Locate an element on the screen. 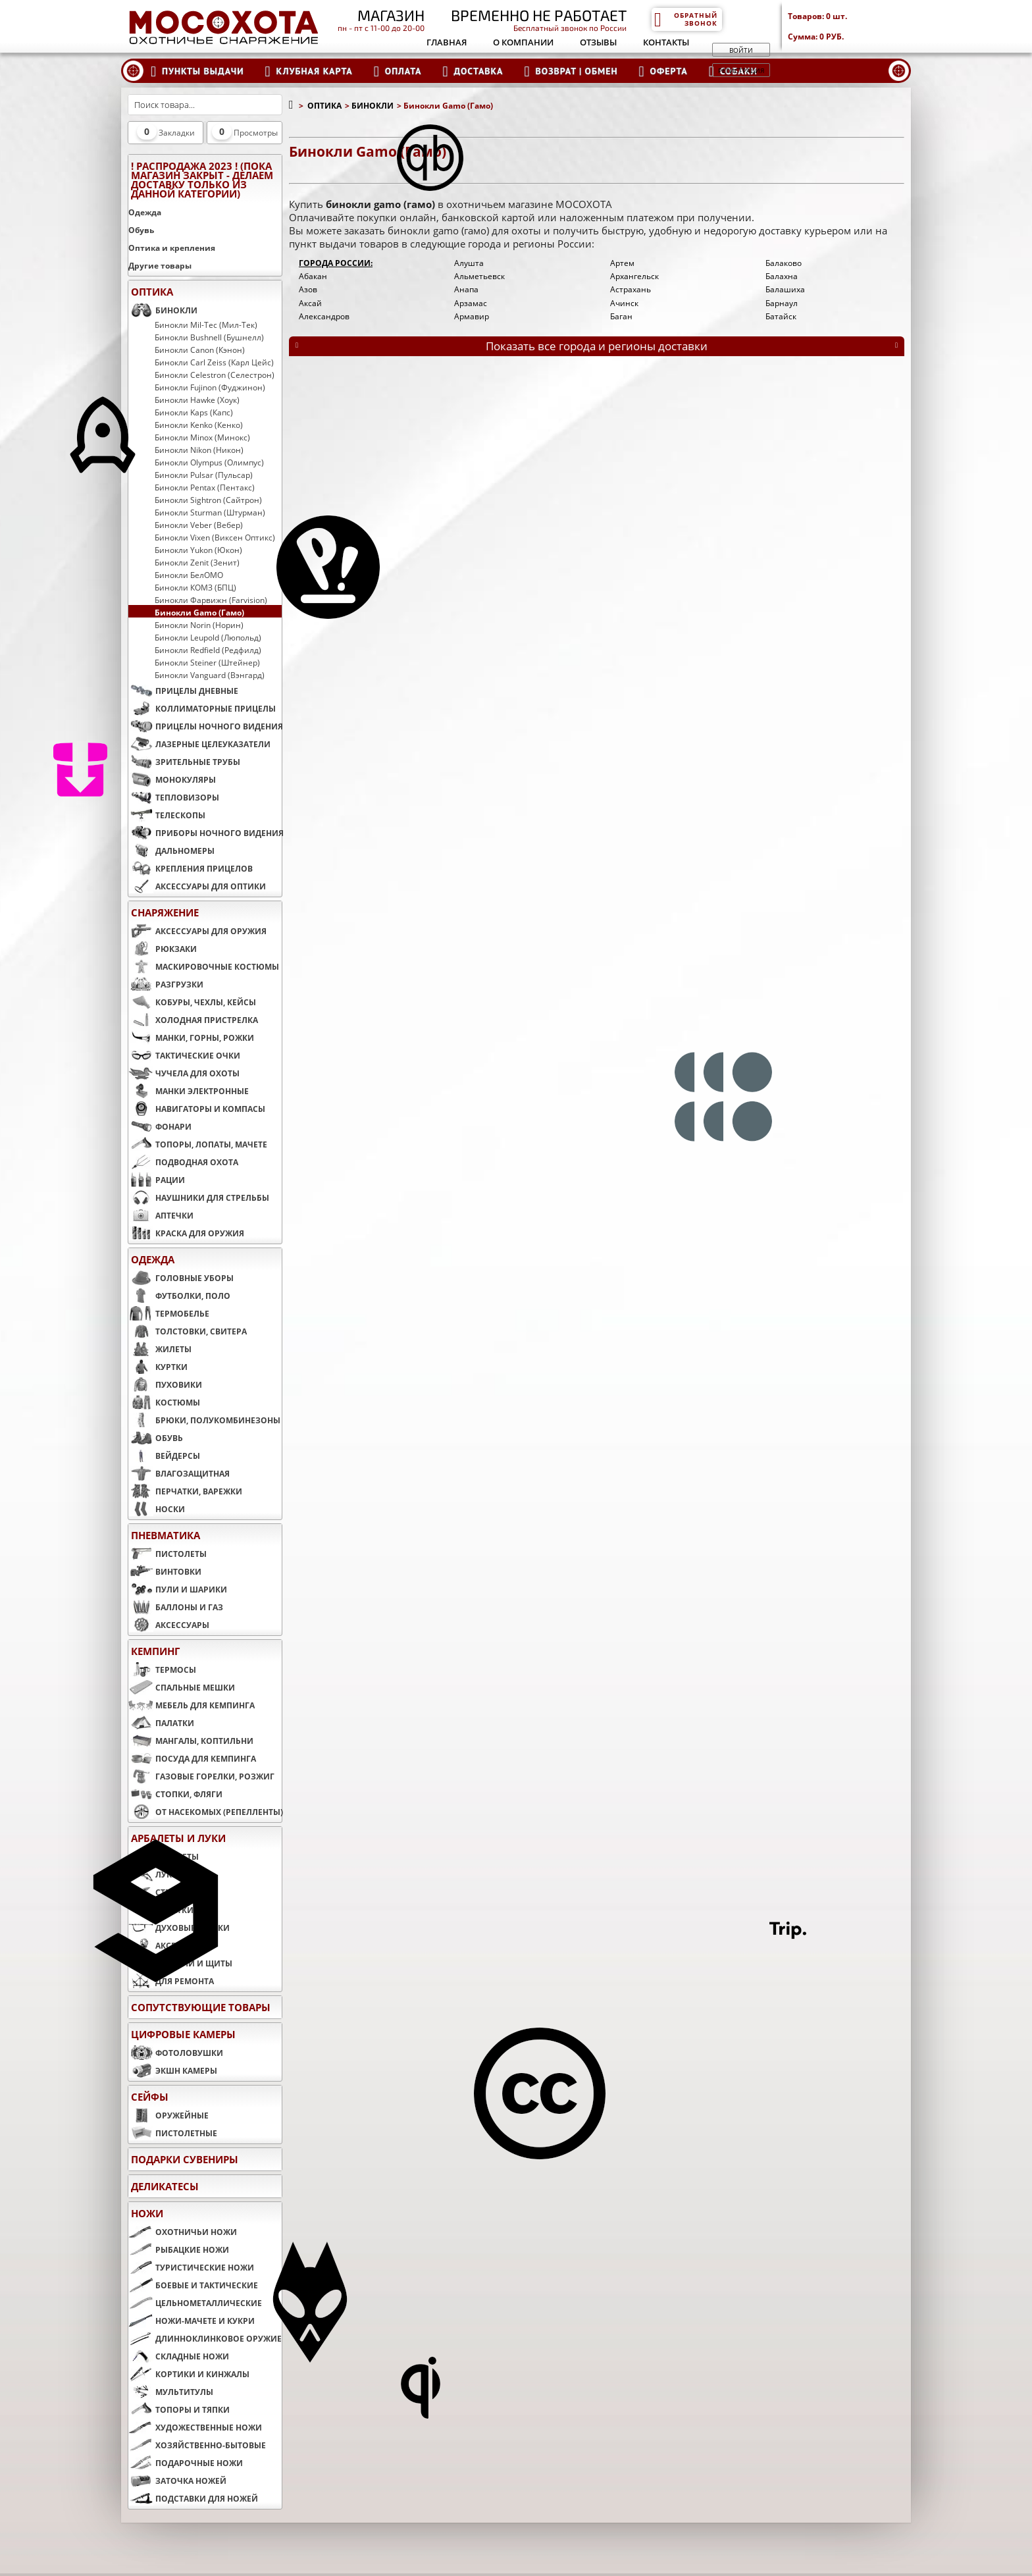 This screenshot has height=2576, width=1032. open the 9GAG app is located at coordinates (155, 1910).